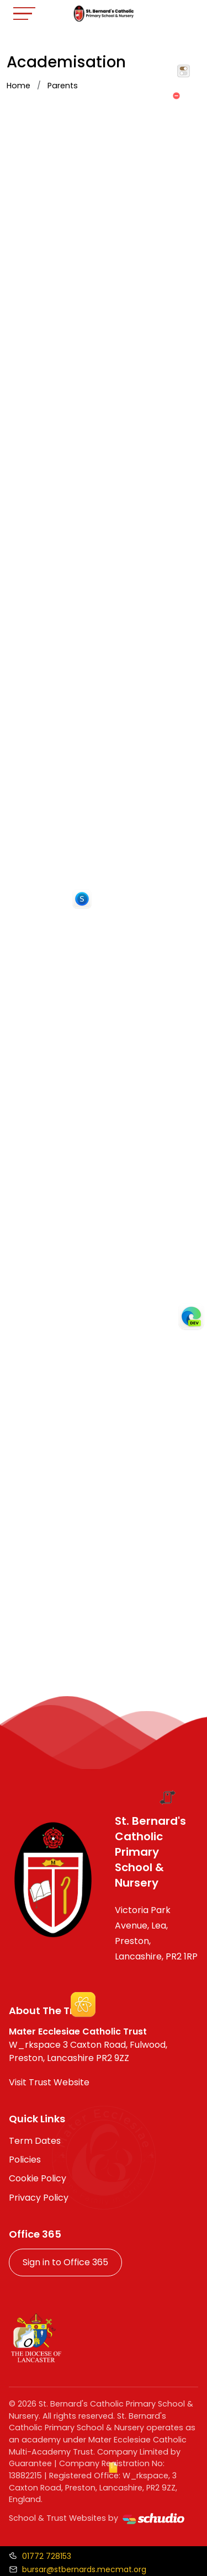 This screenshot has height=2576, width=207. What do you see at coordinates (82, 899) in the screenshot?
I see `open stoken authentication app` at bounding box center [82, 899].